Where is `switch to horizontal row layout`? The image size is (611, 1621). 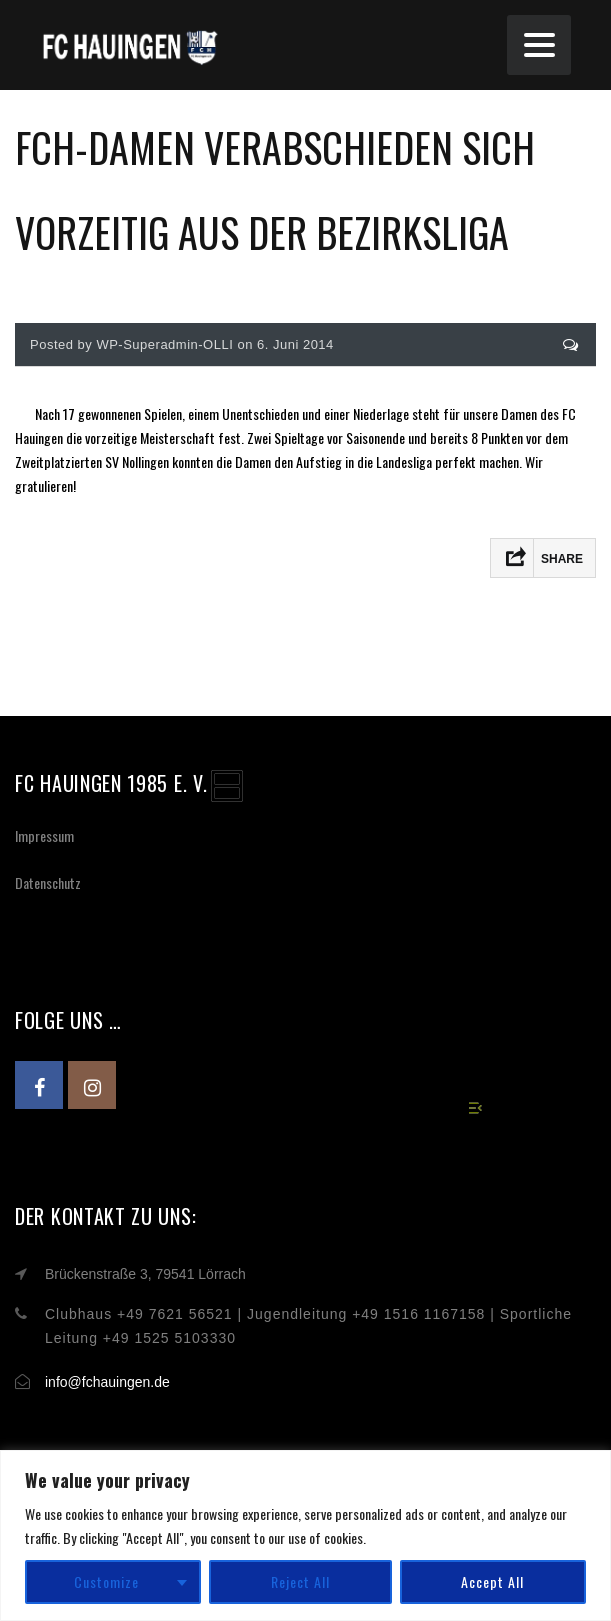 switch to horizontal row layout is located at coordinates (227, 786).